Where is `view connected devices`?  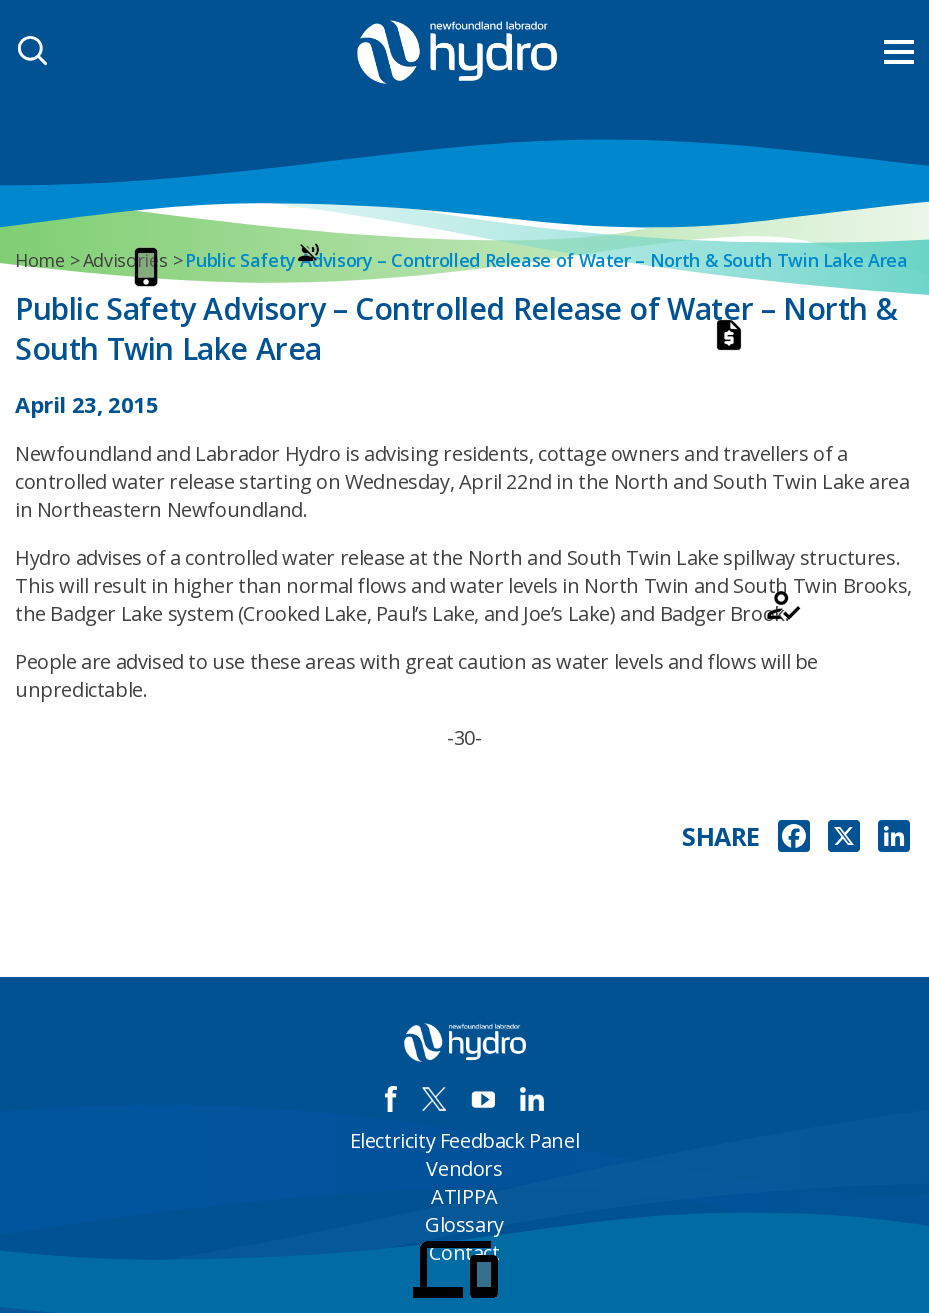 view connected devices is located at coordinates (455, 1269).